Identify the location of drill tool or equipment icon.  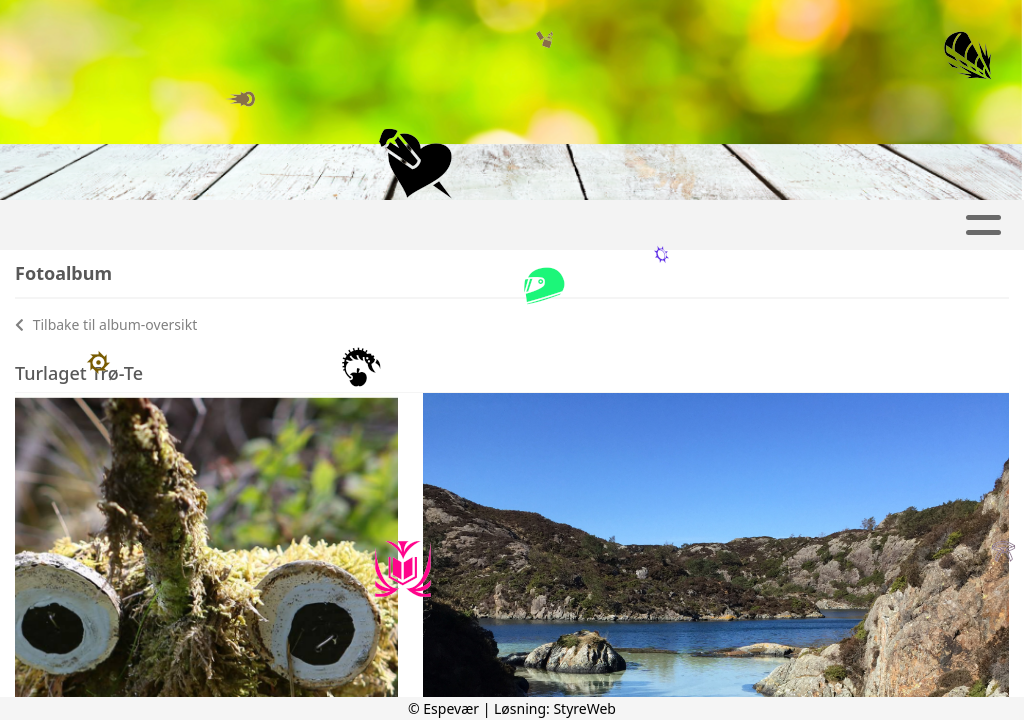
(967, 55).